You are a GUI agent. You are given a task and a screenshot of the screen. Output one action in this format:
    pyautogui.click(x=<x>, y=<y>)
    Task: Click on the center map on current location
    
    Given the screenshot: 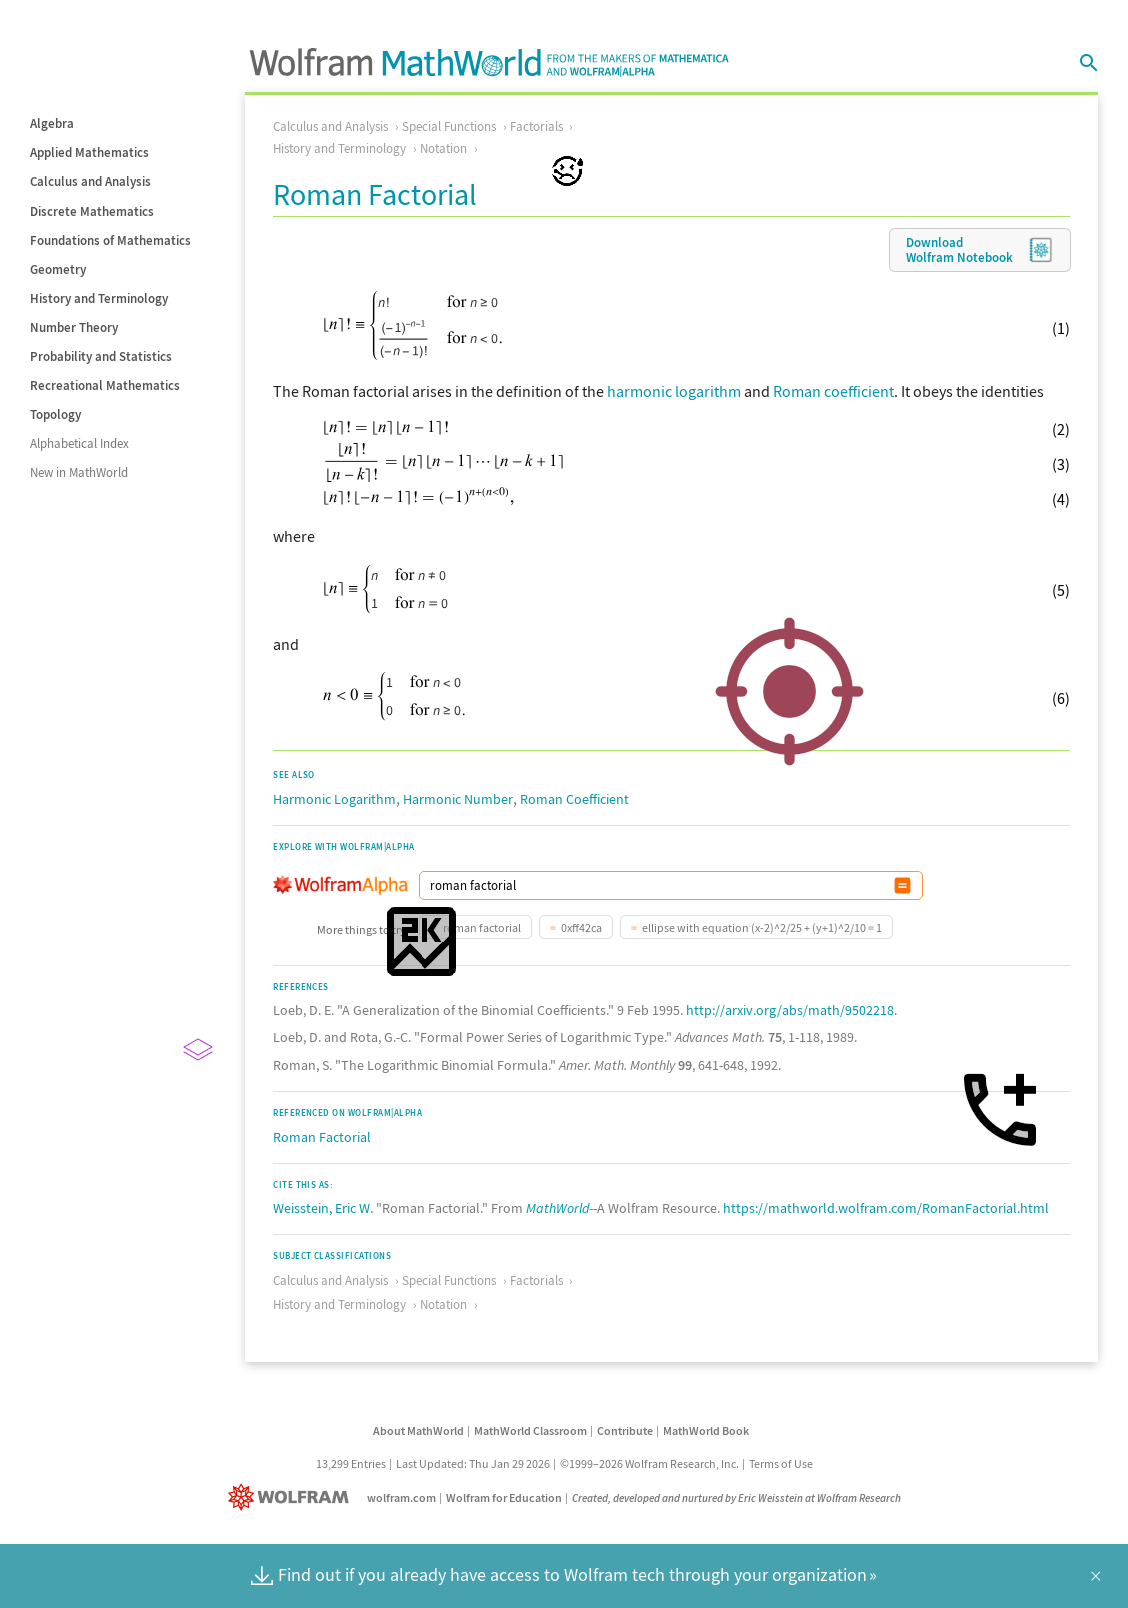 What is the action you would take?
    pyautogui.click(x=789, y=691)
    